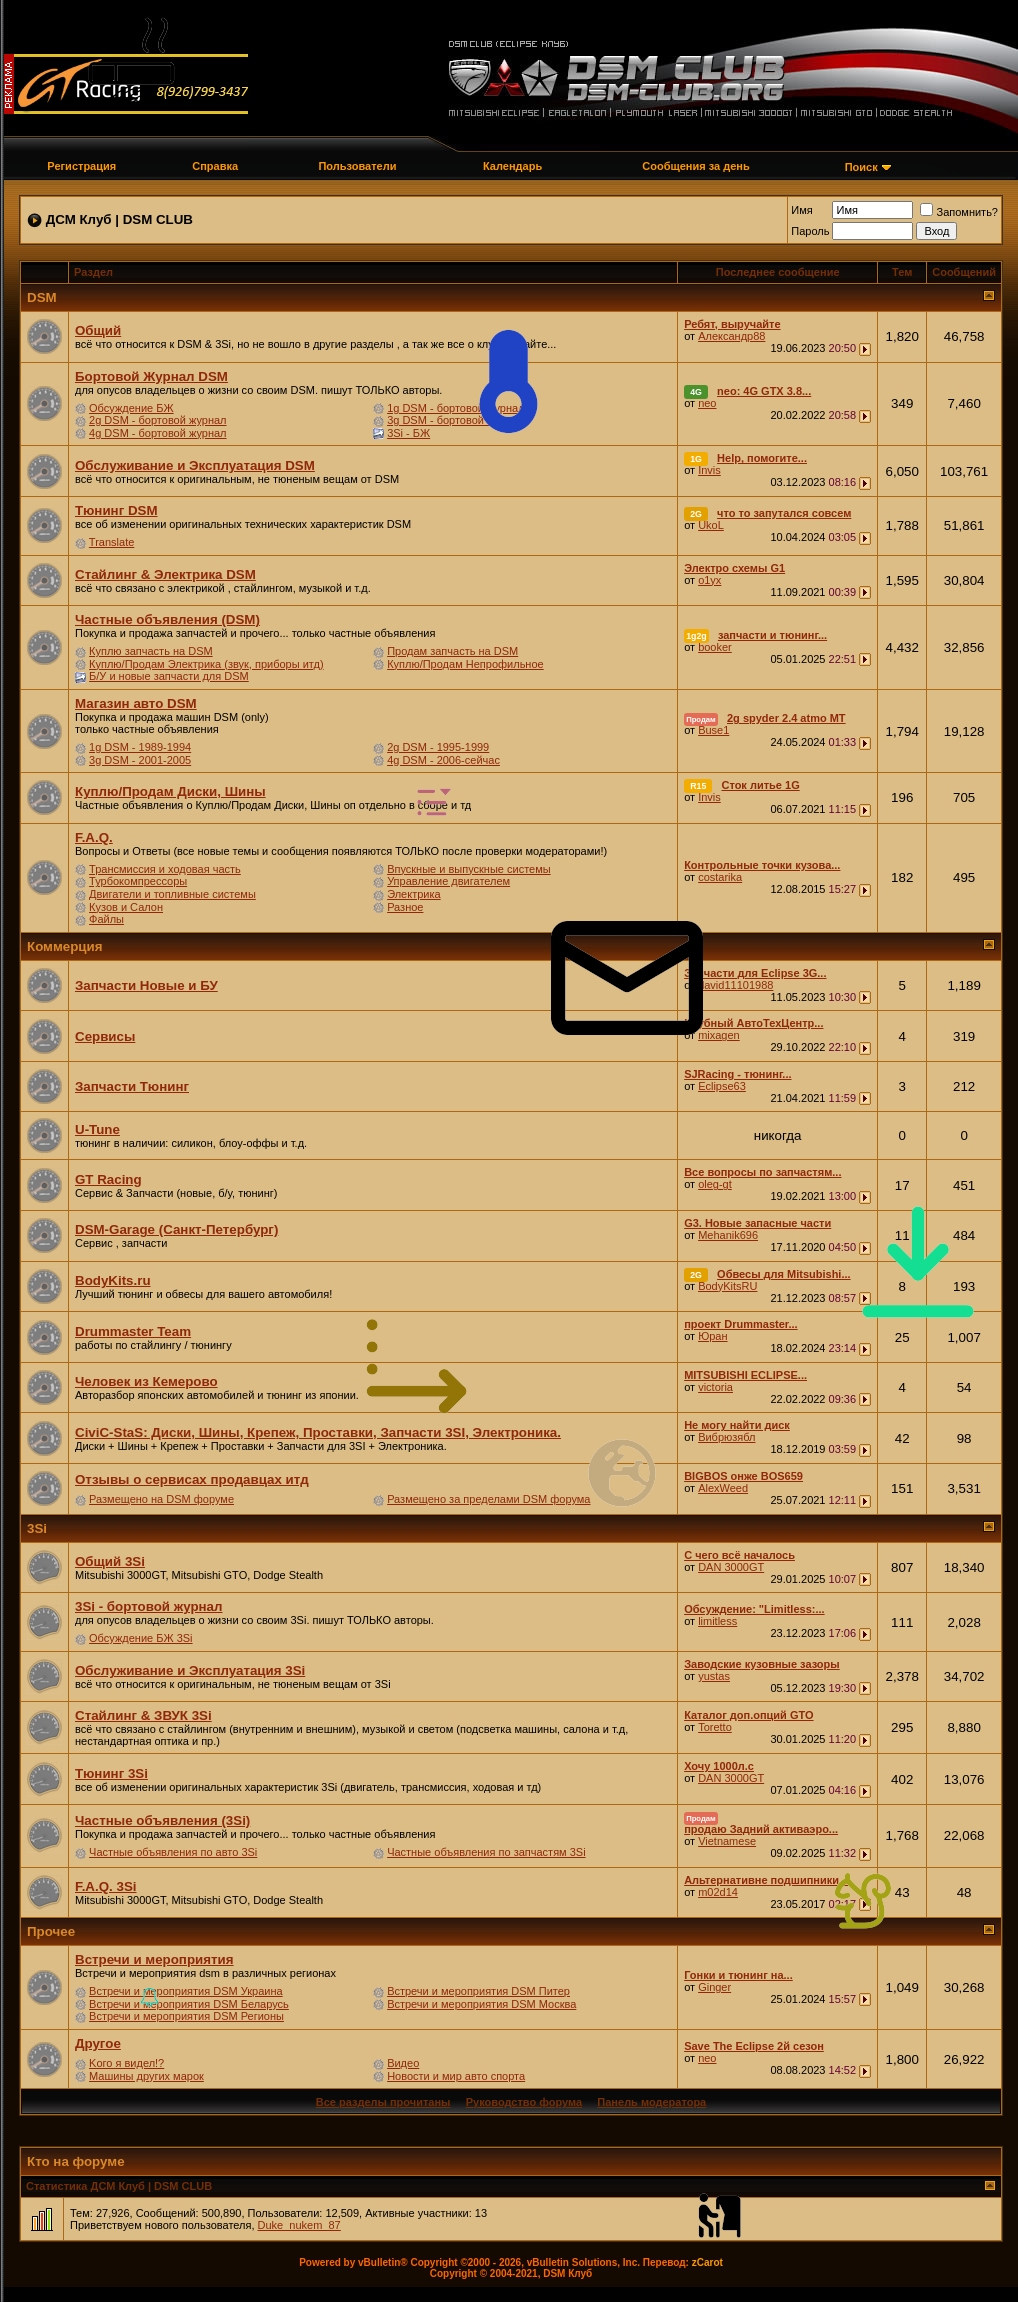 This screenshot has width=1018, height=2302. What do you see at coordinates (433, 802) in the screenshot?
I see `select multiple items from a list` at bounding box center [433, 802].